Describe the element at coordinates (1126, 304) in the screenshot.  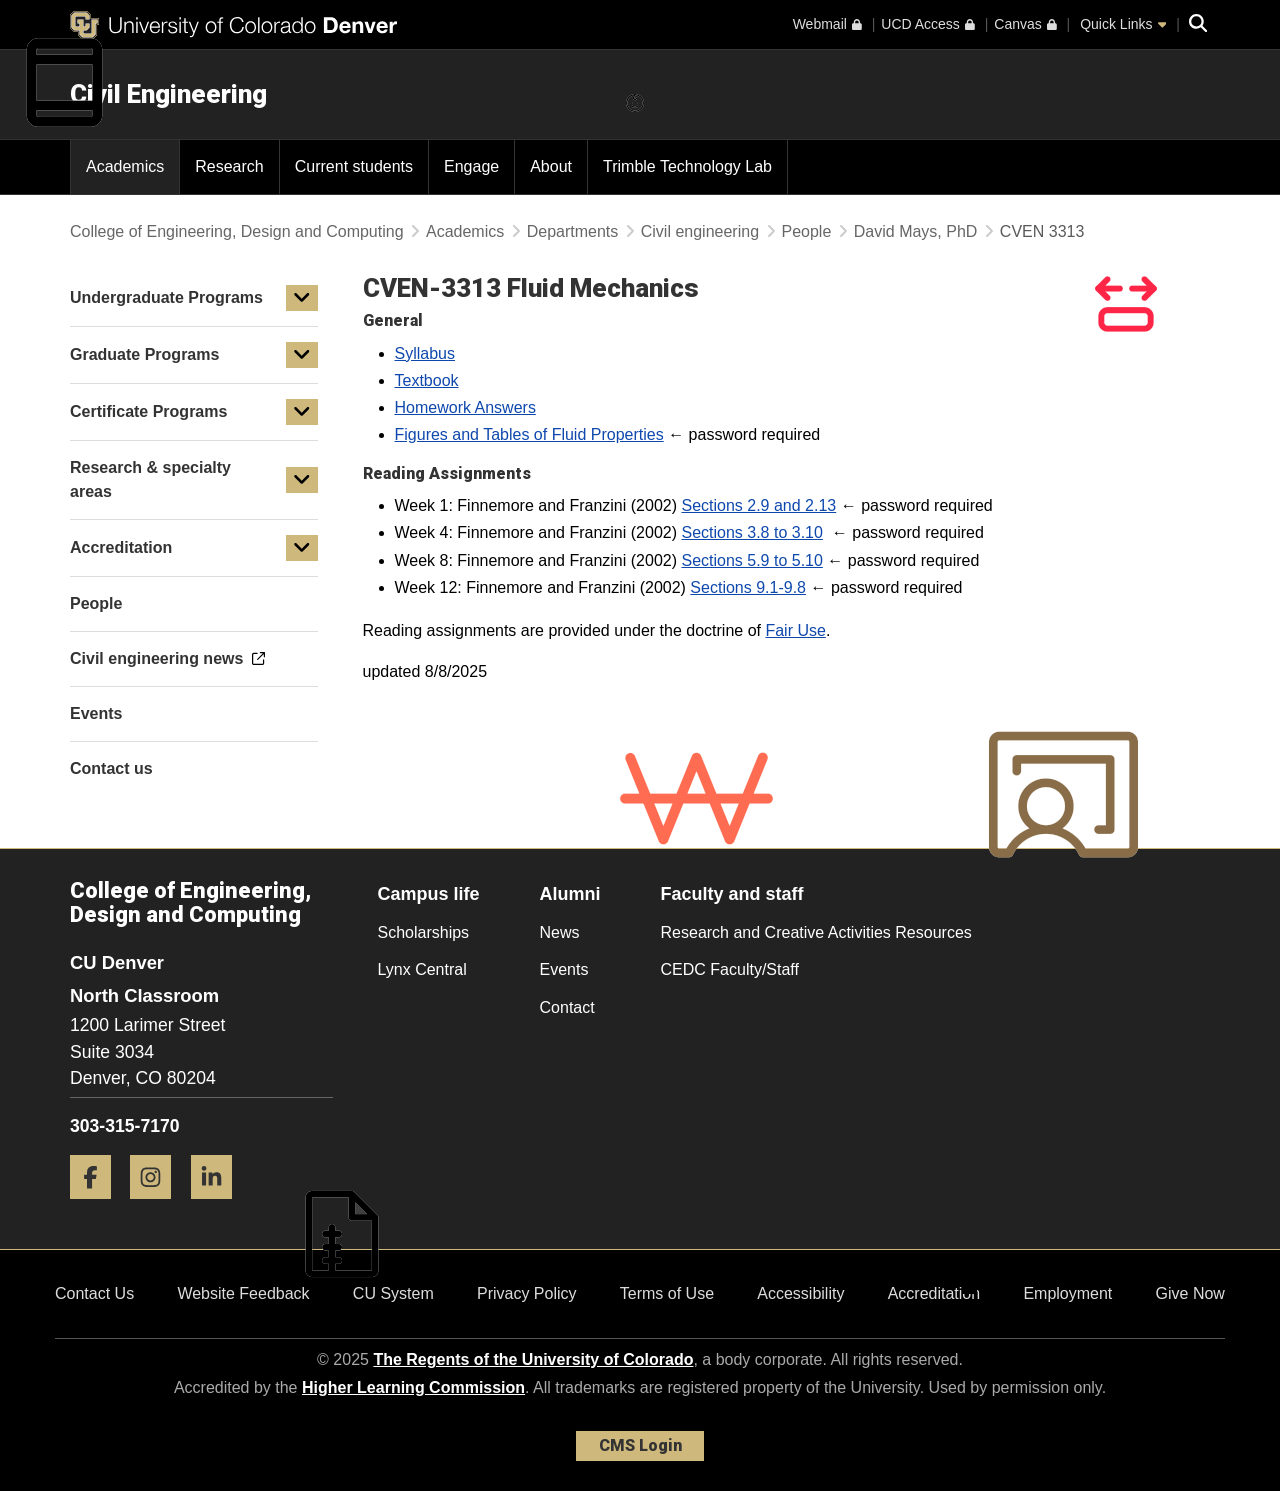
I see `auto-resize content to fit container` at that location.